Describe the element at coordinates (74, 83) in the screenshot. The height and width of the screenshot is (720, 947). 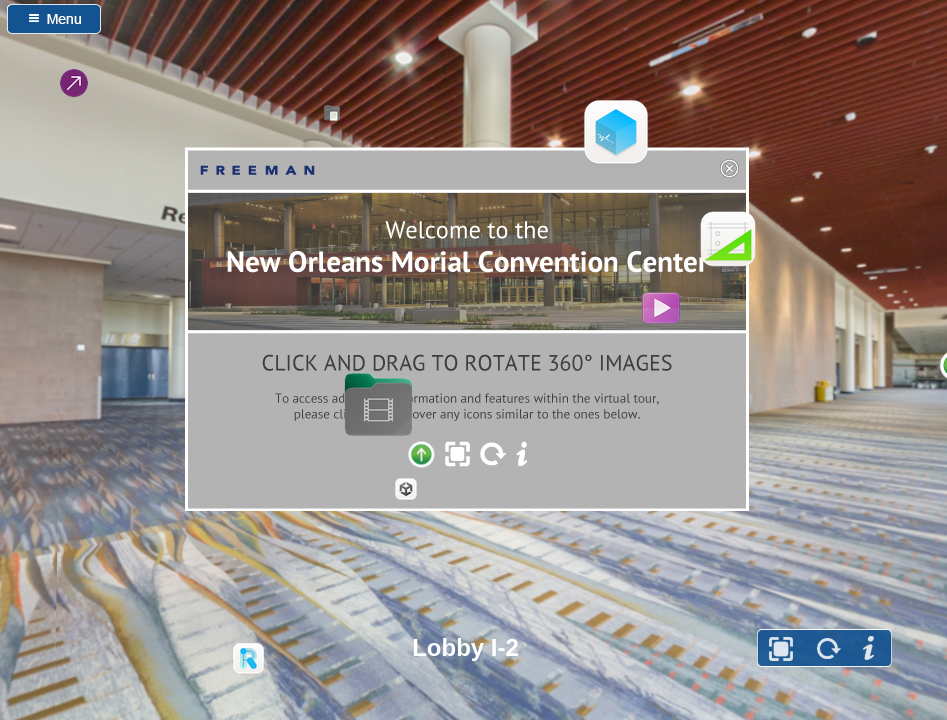
I see `indicates a symbolic link or shortcut to another file` at that location.